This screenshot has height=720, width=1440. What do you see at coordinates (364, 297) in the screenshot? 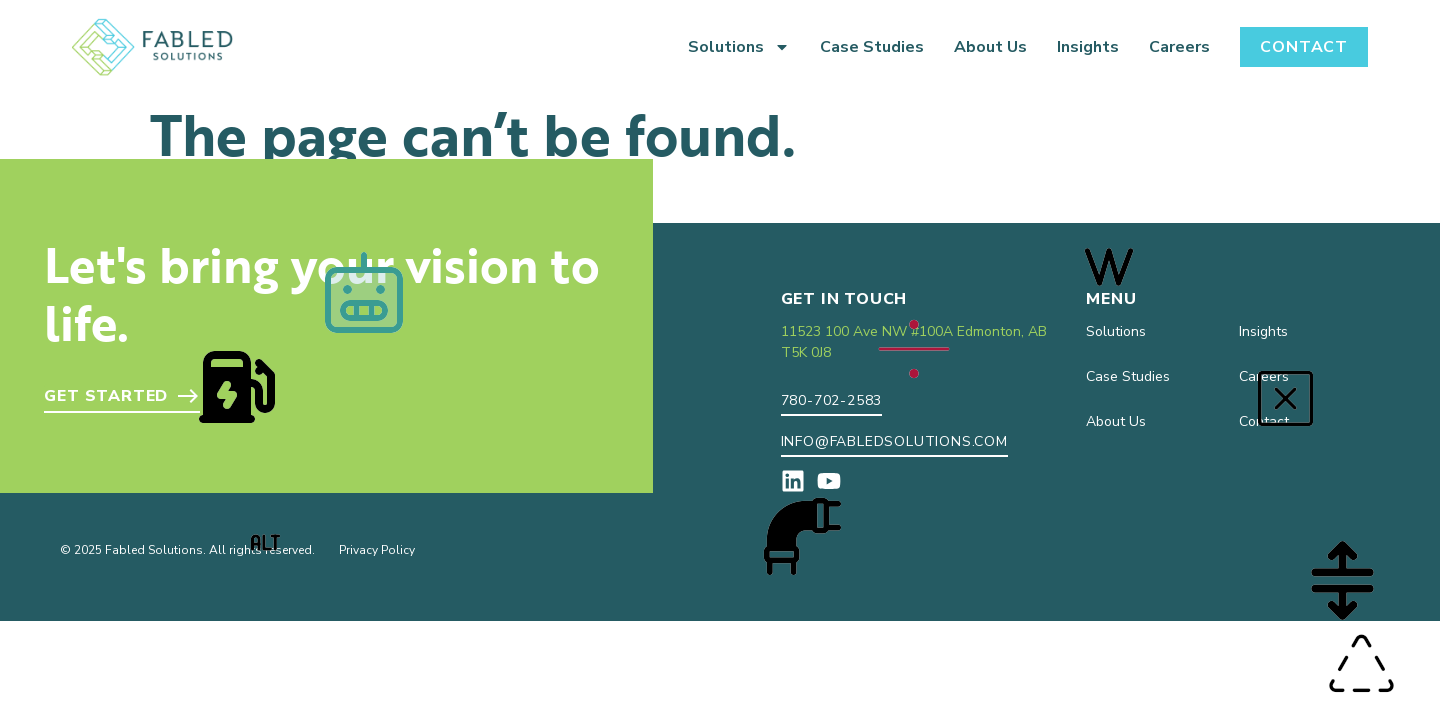
I see `access AI assistant or chatbot` at bounding box center [364, 297].